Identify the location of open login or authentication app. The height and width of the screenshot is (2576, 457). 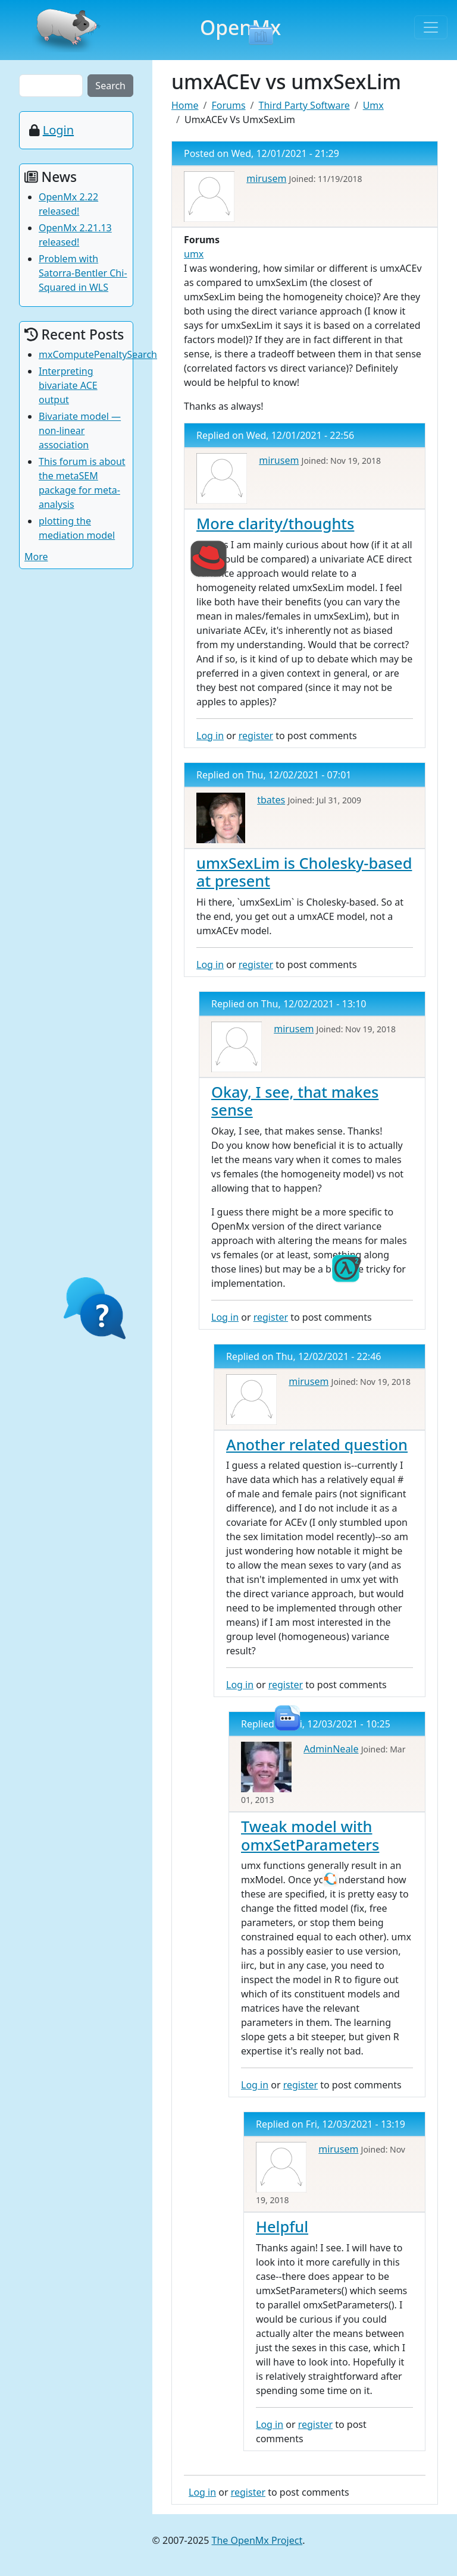
(287, 1718).